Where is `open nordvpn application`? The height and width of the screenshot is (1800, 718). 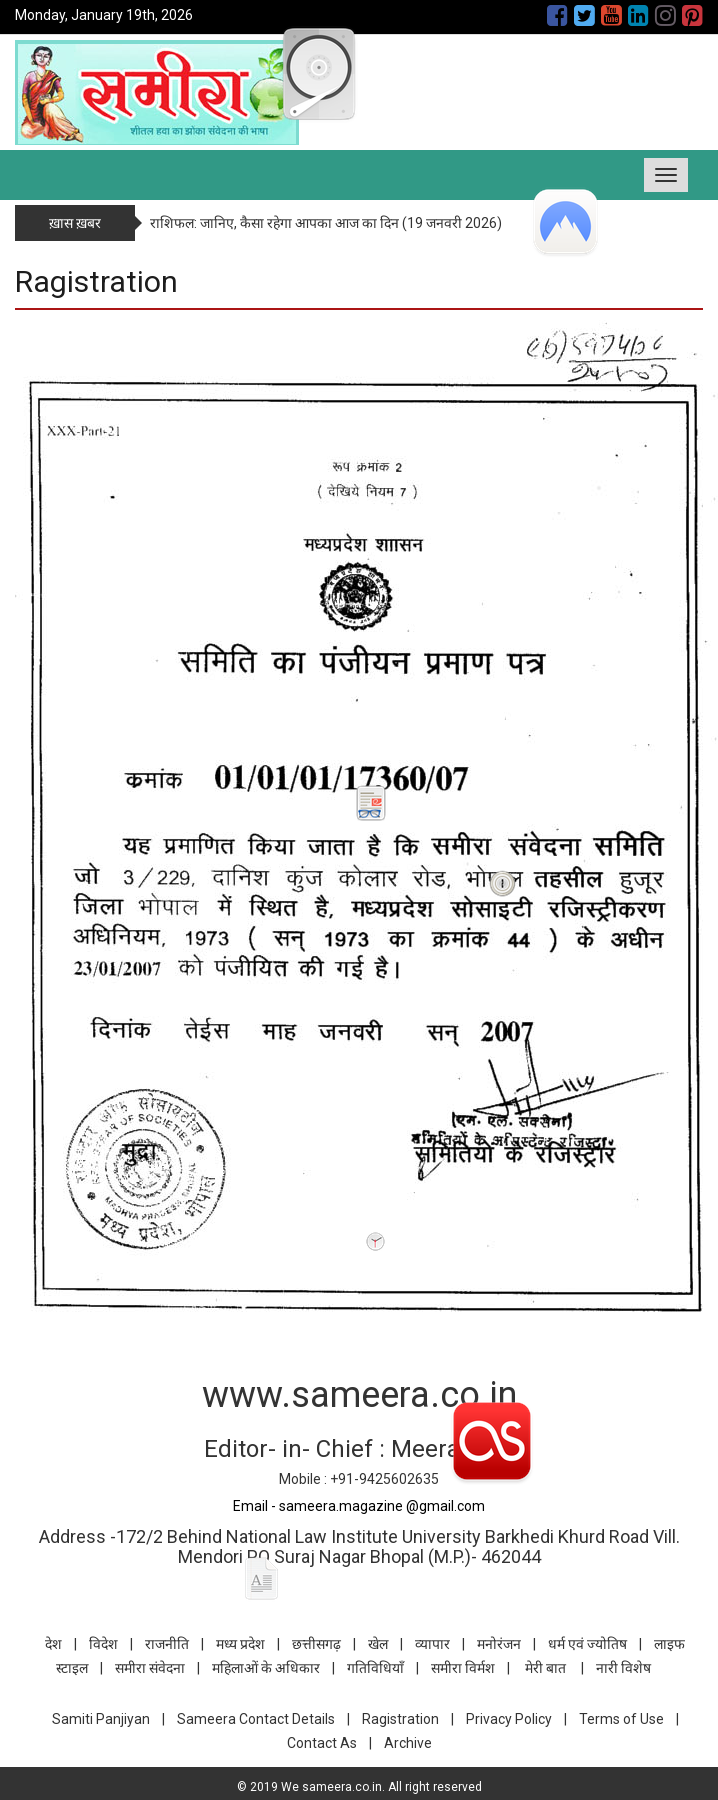
open nordvpn application is located at coordinates (565, 221).